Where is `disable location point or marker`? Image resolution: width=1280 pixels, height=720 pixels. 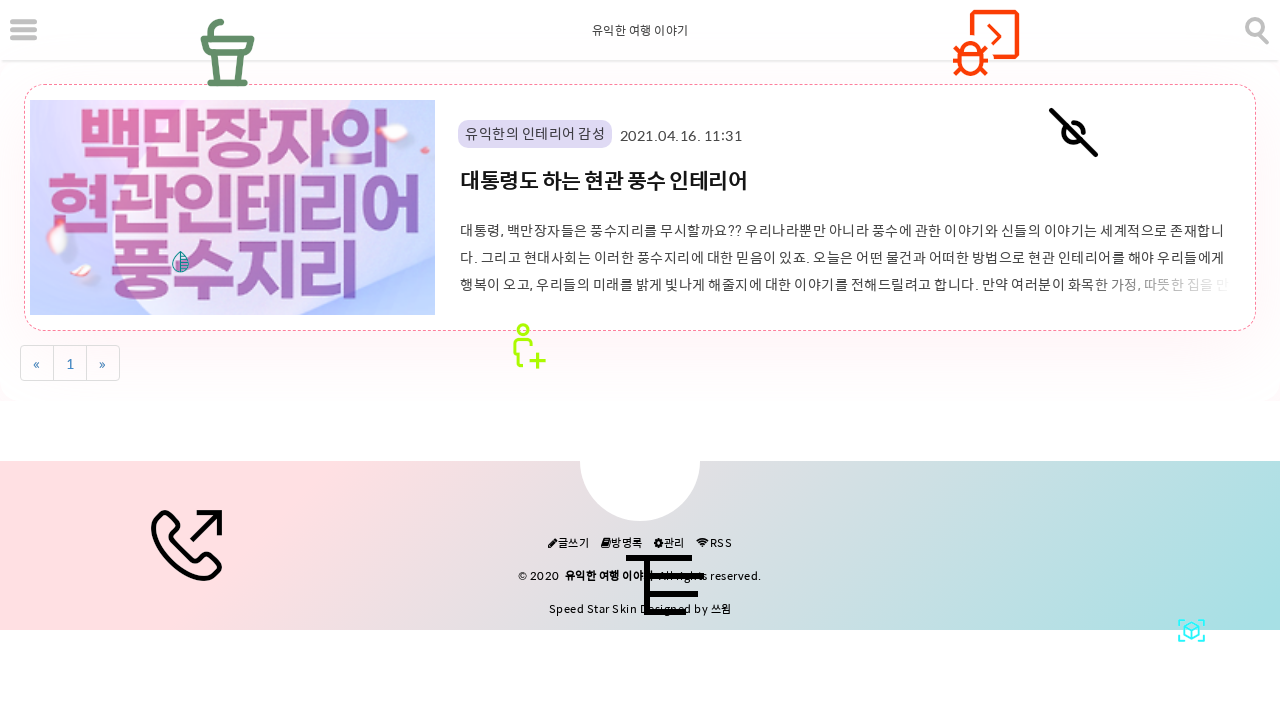 disable location point or marker is located at coordinates (1073, 132).